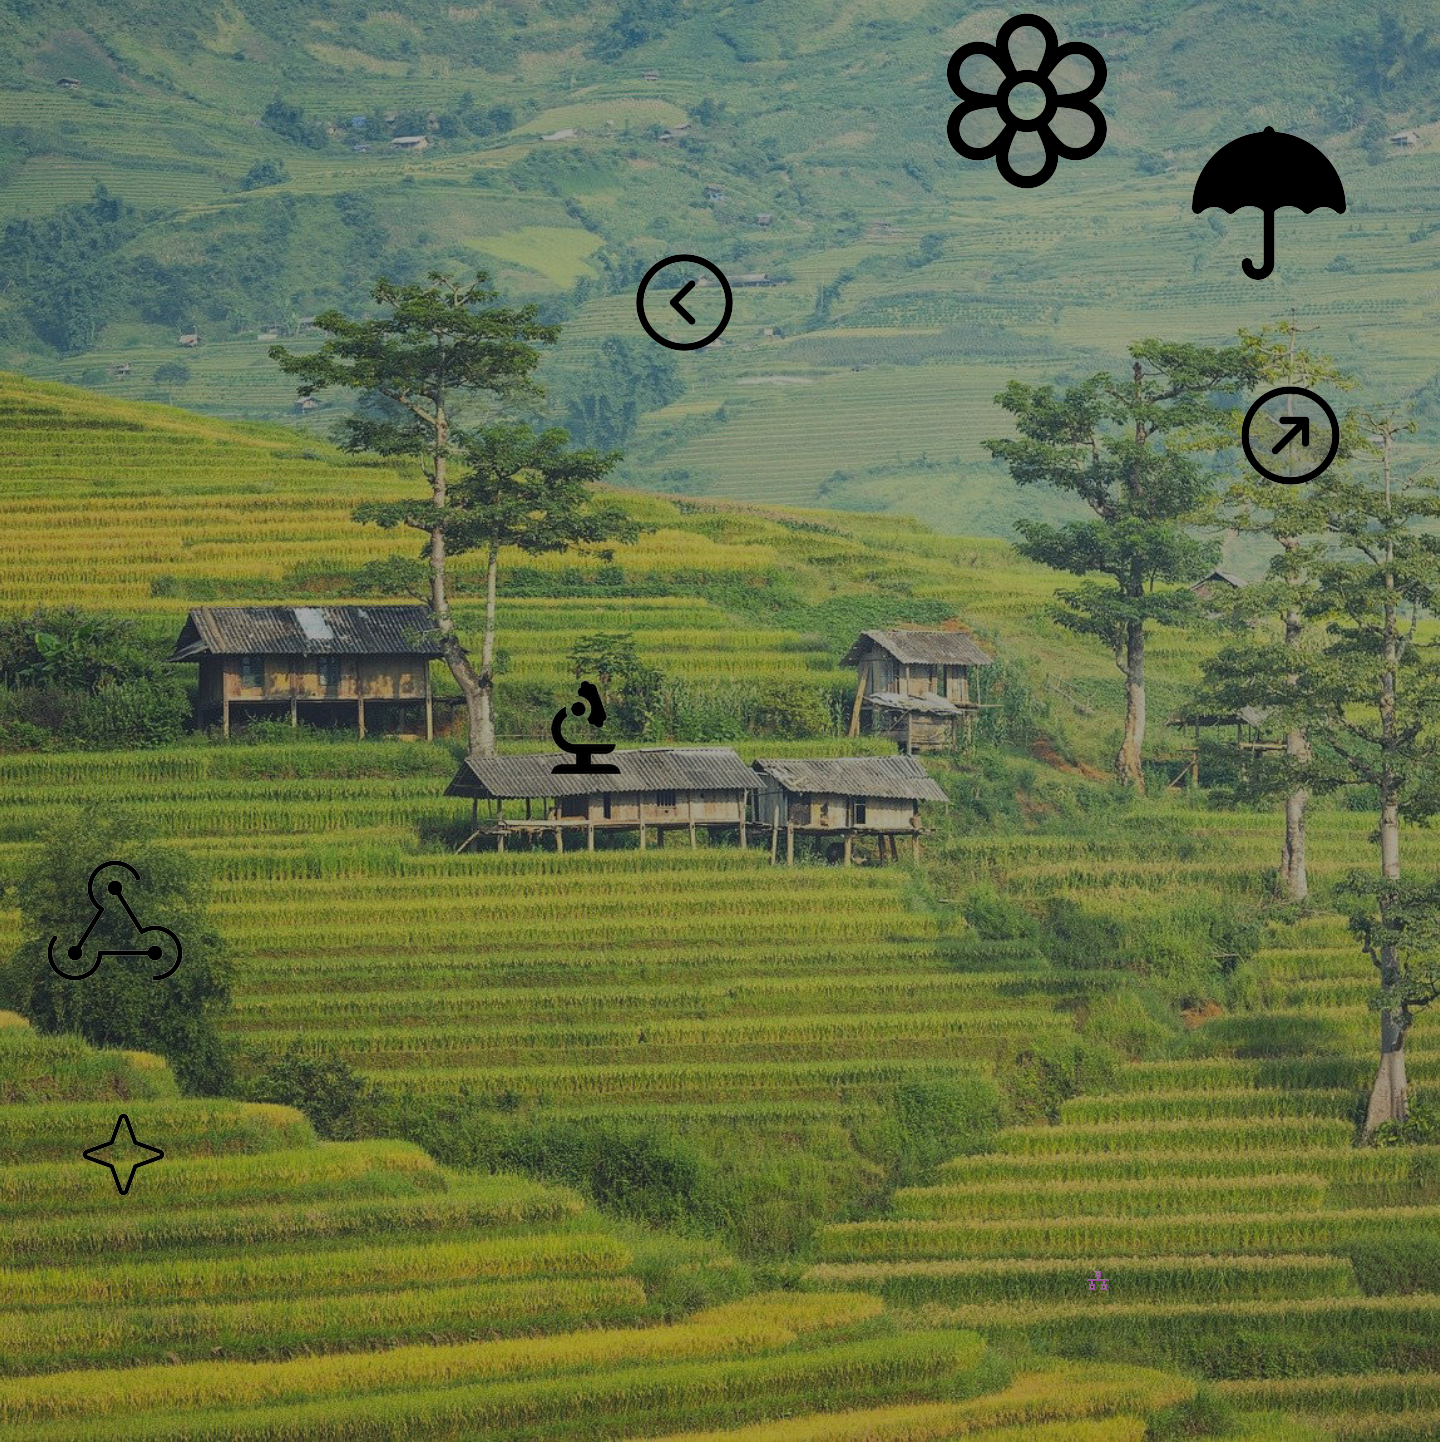 The image size is (1440, 1442). Describe the element at coordinates (123, 1154) in the screenshot. I see `indicates a special or featured item` at that location.